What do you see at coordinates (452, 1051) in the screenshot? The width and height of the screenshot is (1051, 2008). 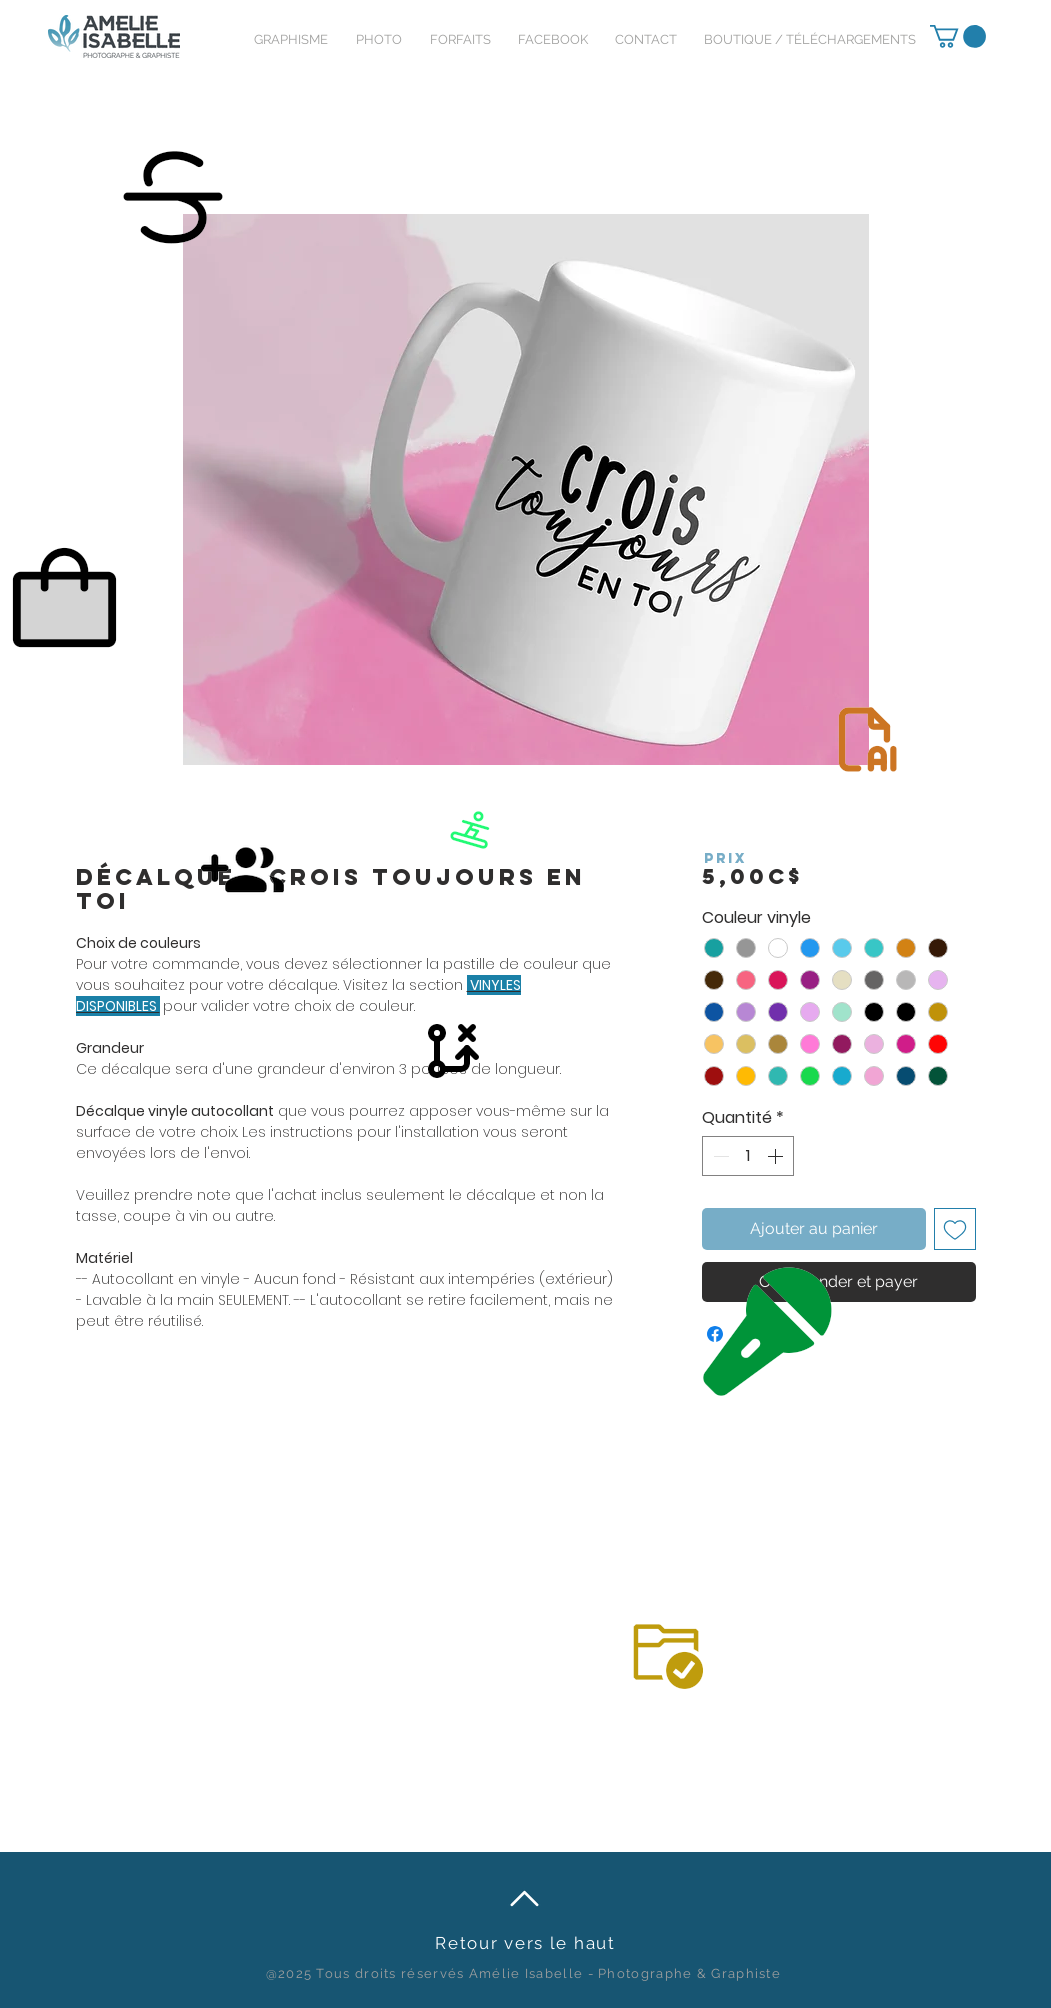 I see `delete a git branch` at bounding box center [452, 1051].